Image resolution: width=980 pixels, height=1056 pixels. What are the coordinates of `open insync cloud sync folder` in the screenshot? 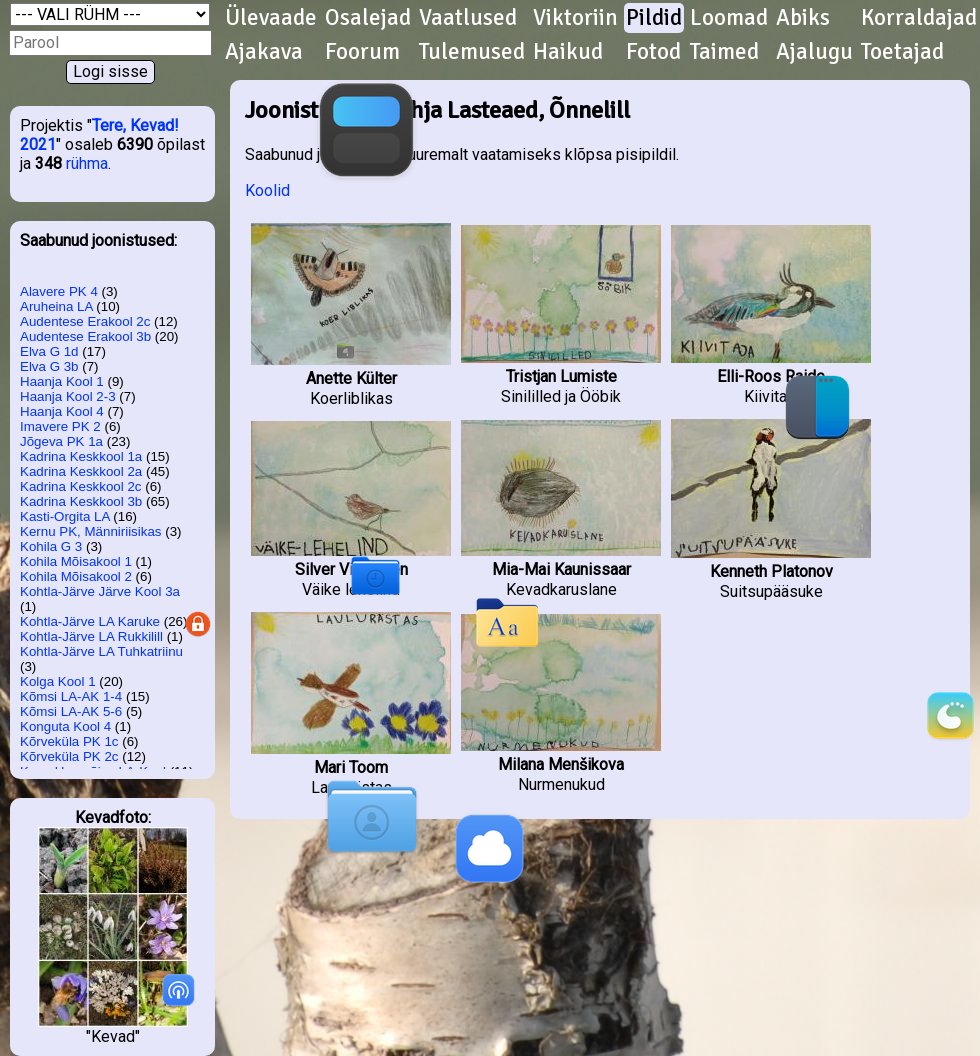 It's located at (345, 350).